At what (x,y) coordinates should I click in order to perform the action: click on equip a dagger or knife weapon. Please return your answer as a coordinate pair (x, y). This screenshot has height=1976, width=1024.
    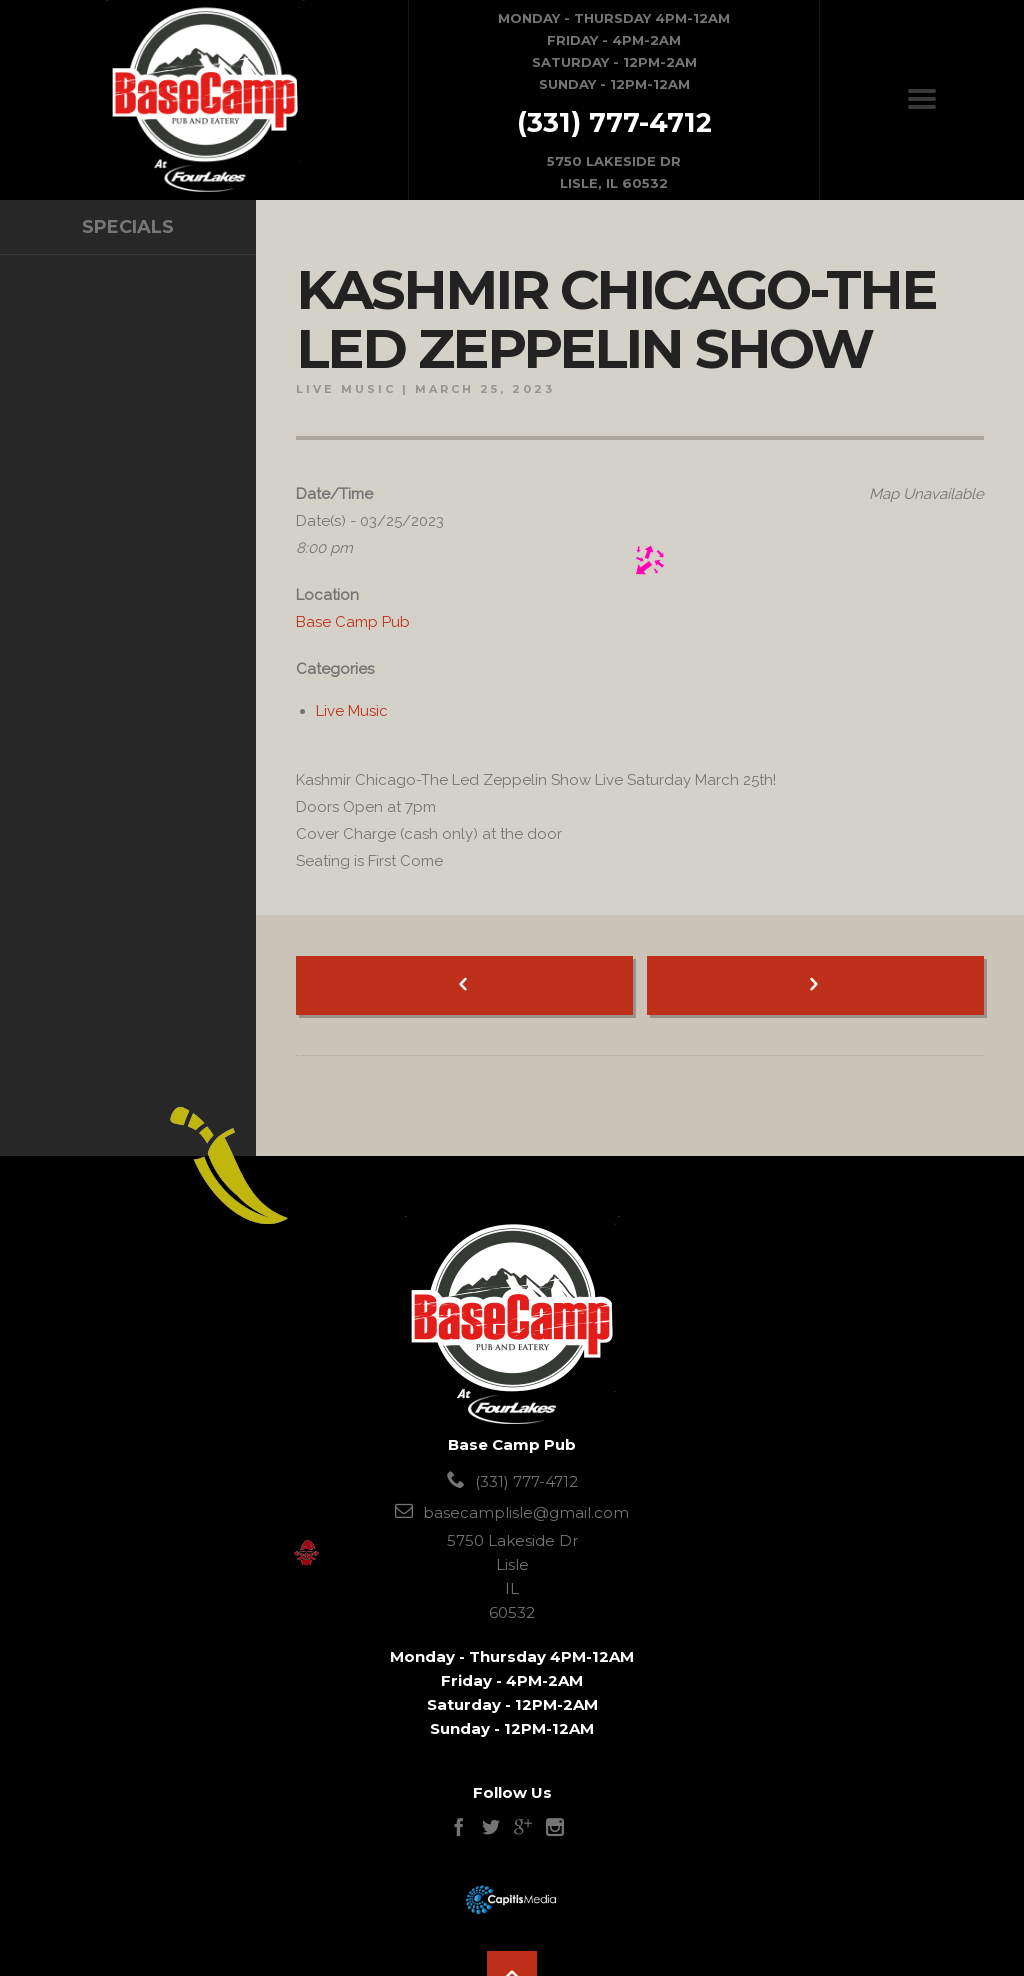
    Looking at the image, I should click on (229, 1166).